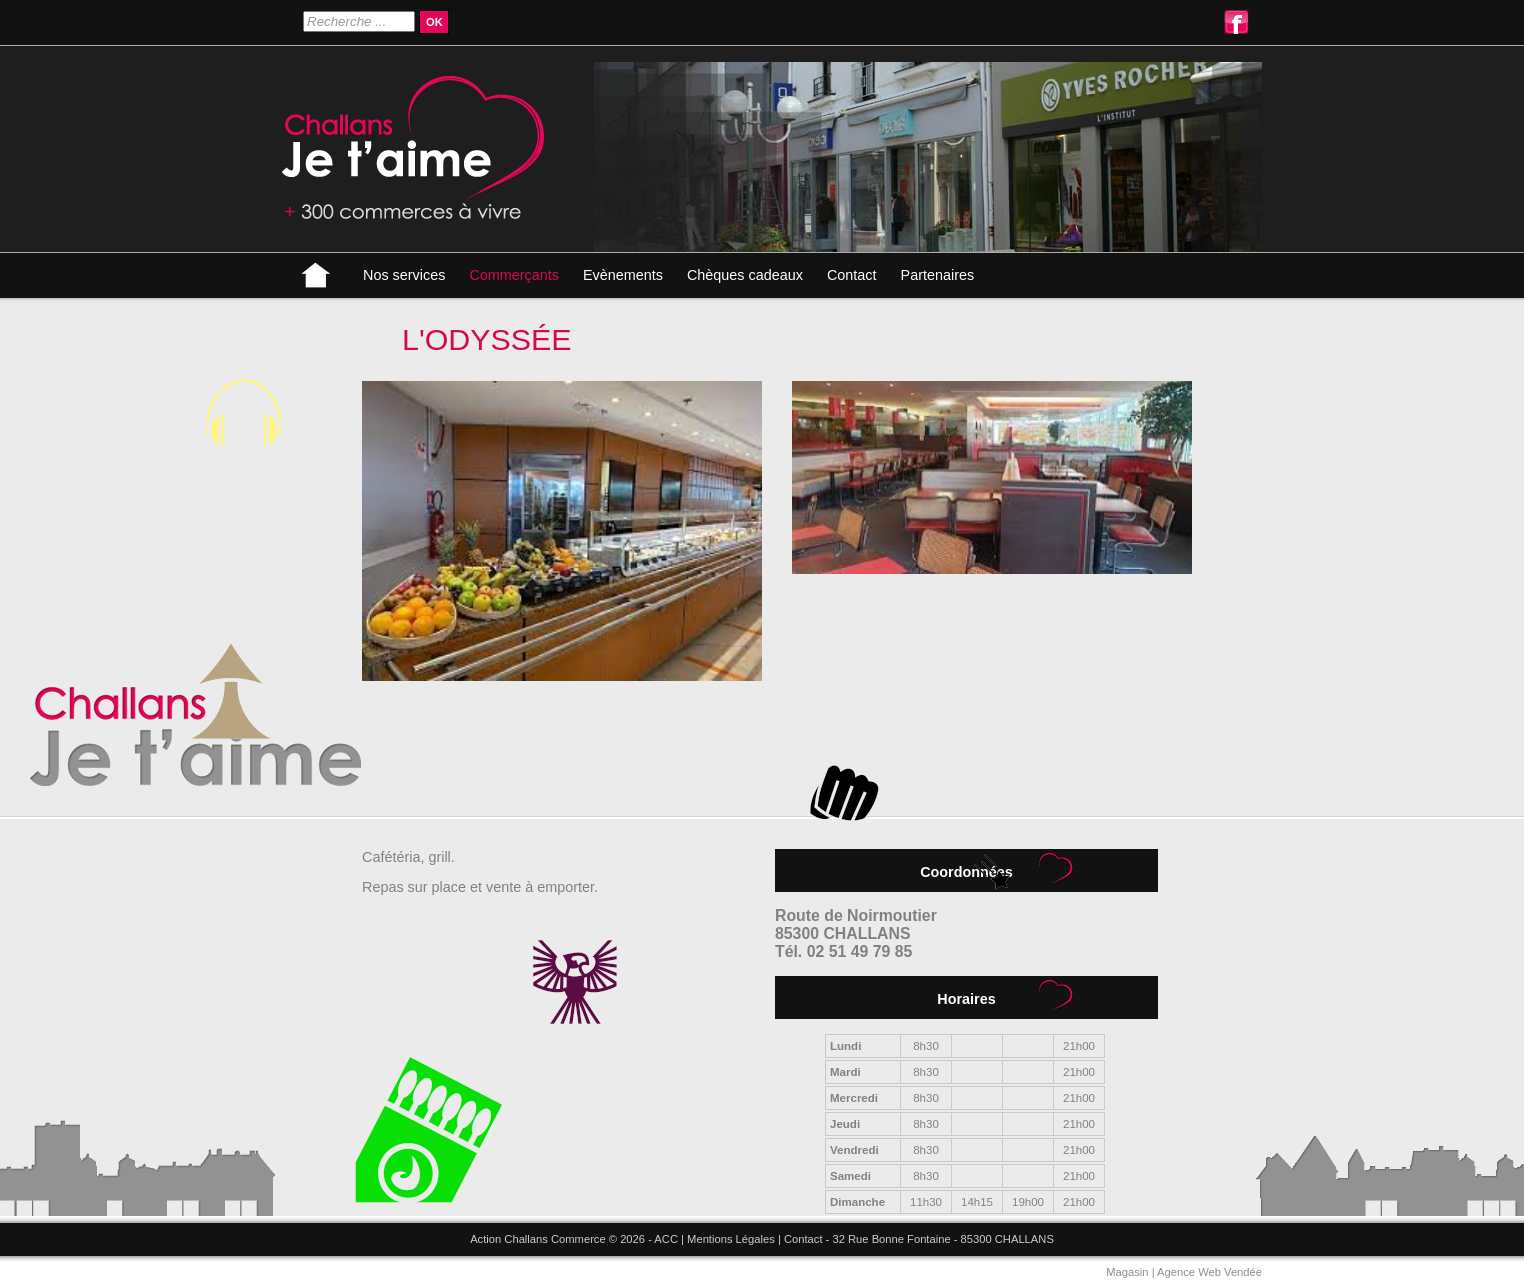  I want to click on indicates a shooting star event or animation, so click(991, 871).